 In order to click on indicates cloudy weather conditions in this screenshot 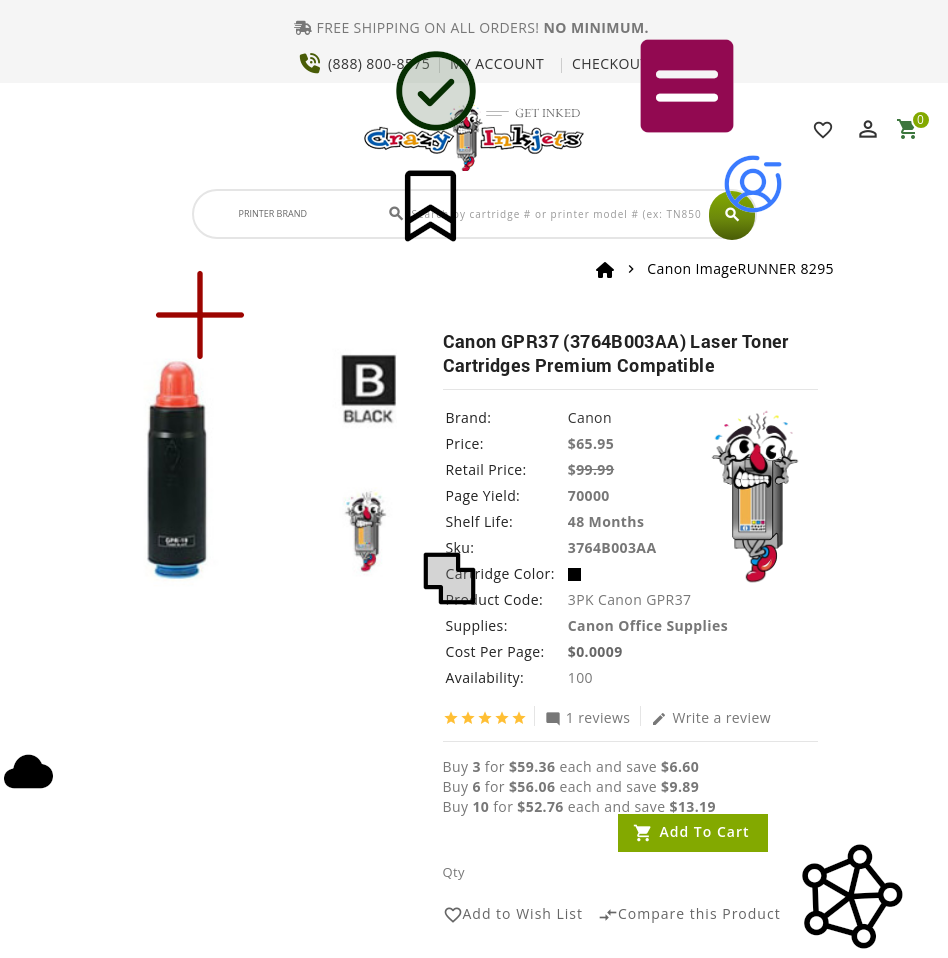, I will do `click(28, 771)`.